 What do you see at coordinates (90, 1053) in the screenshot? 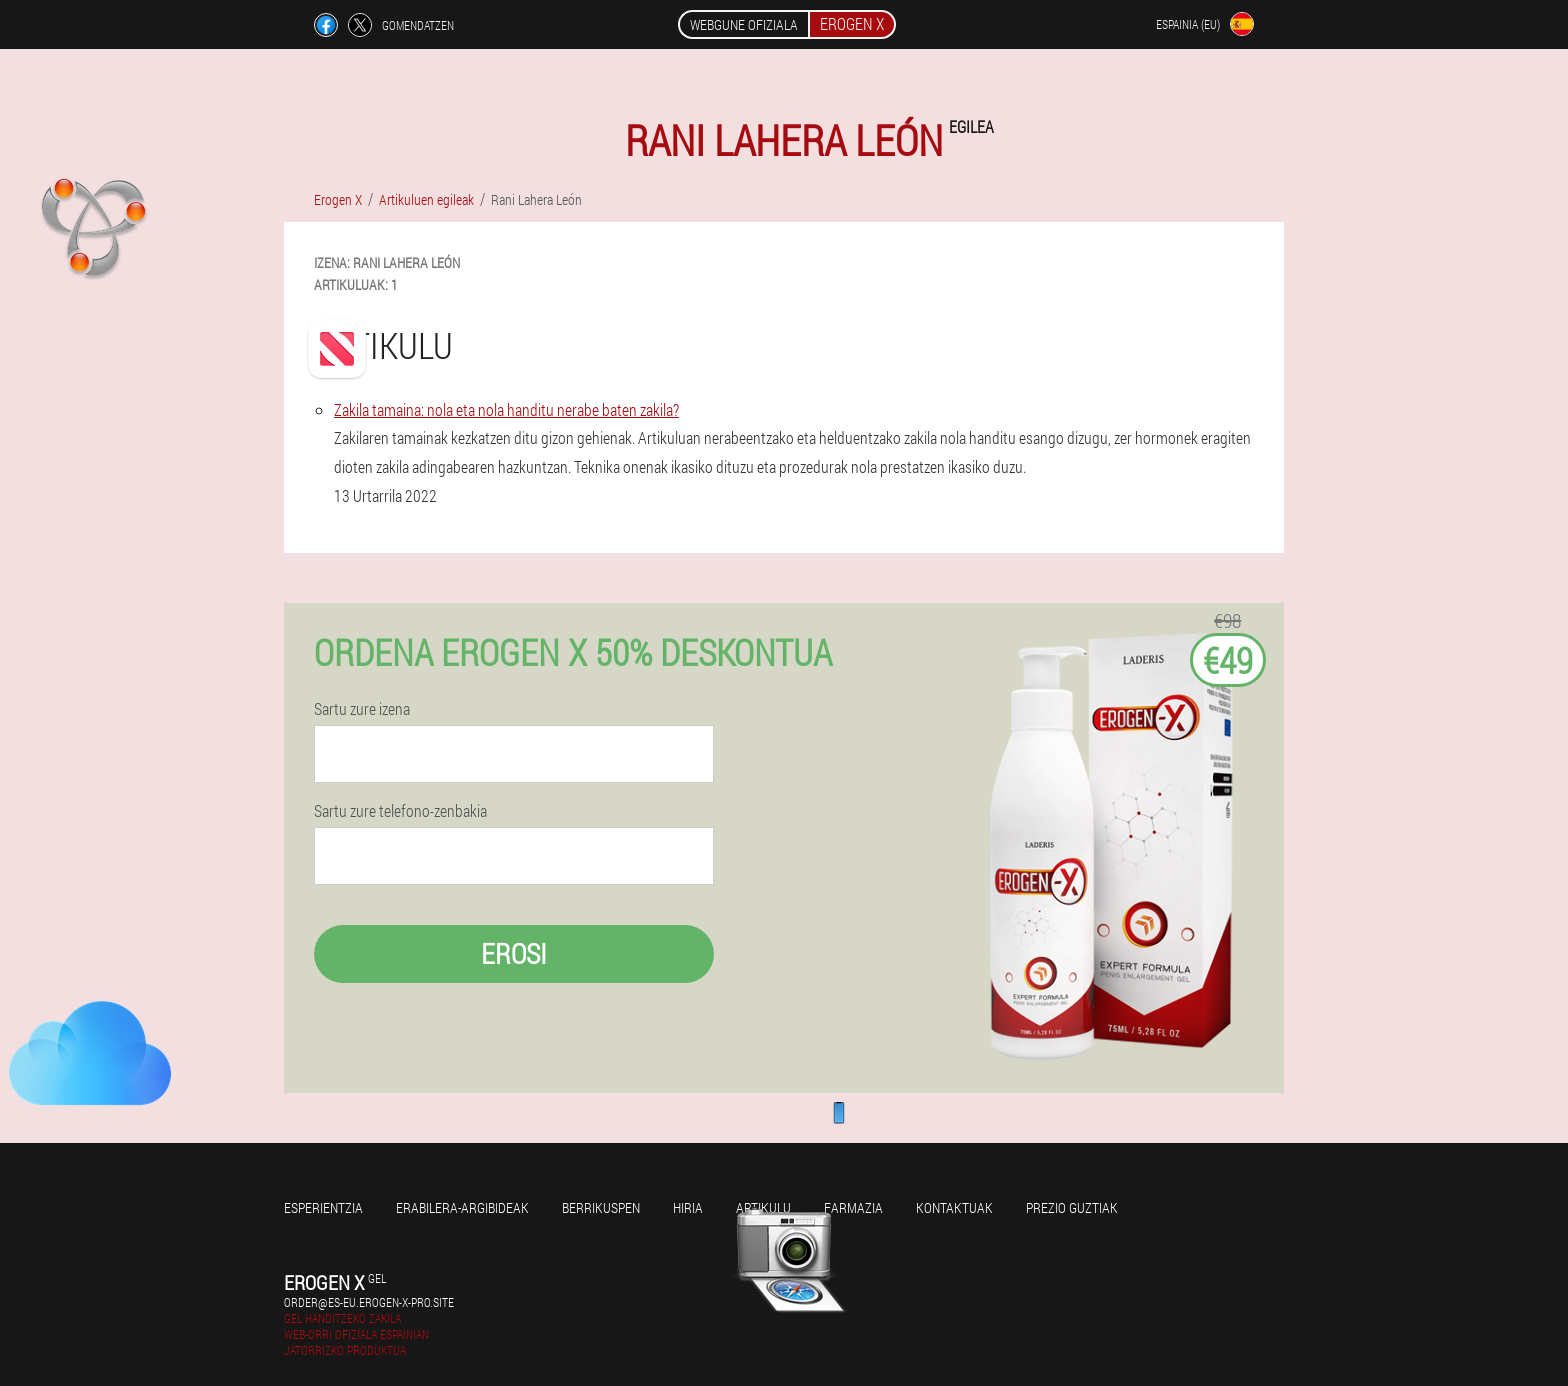
I see `open iCloud Drive to access cloud-synced files` at bounding box center [90, 1053].